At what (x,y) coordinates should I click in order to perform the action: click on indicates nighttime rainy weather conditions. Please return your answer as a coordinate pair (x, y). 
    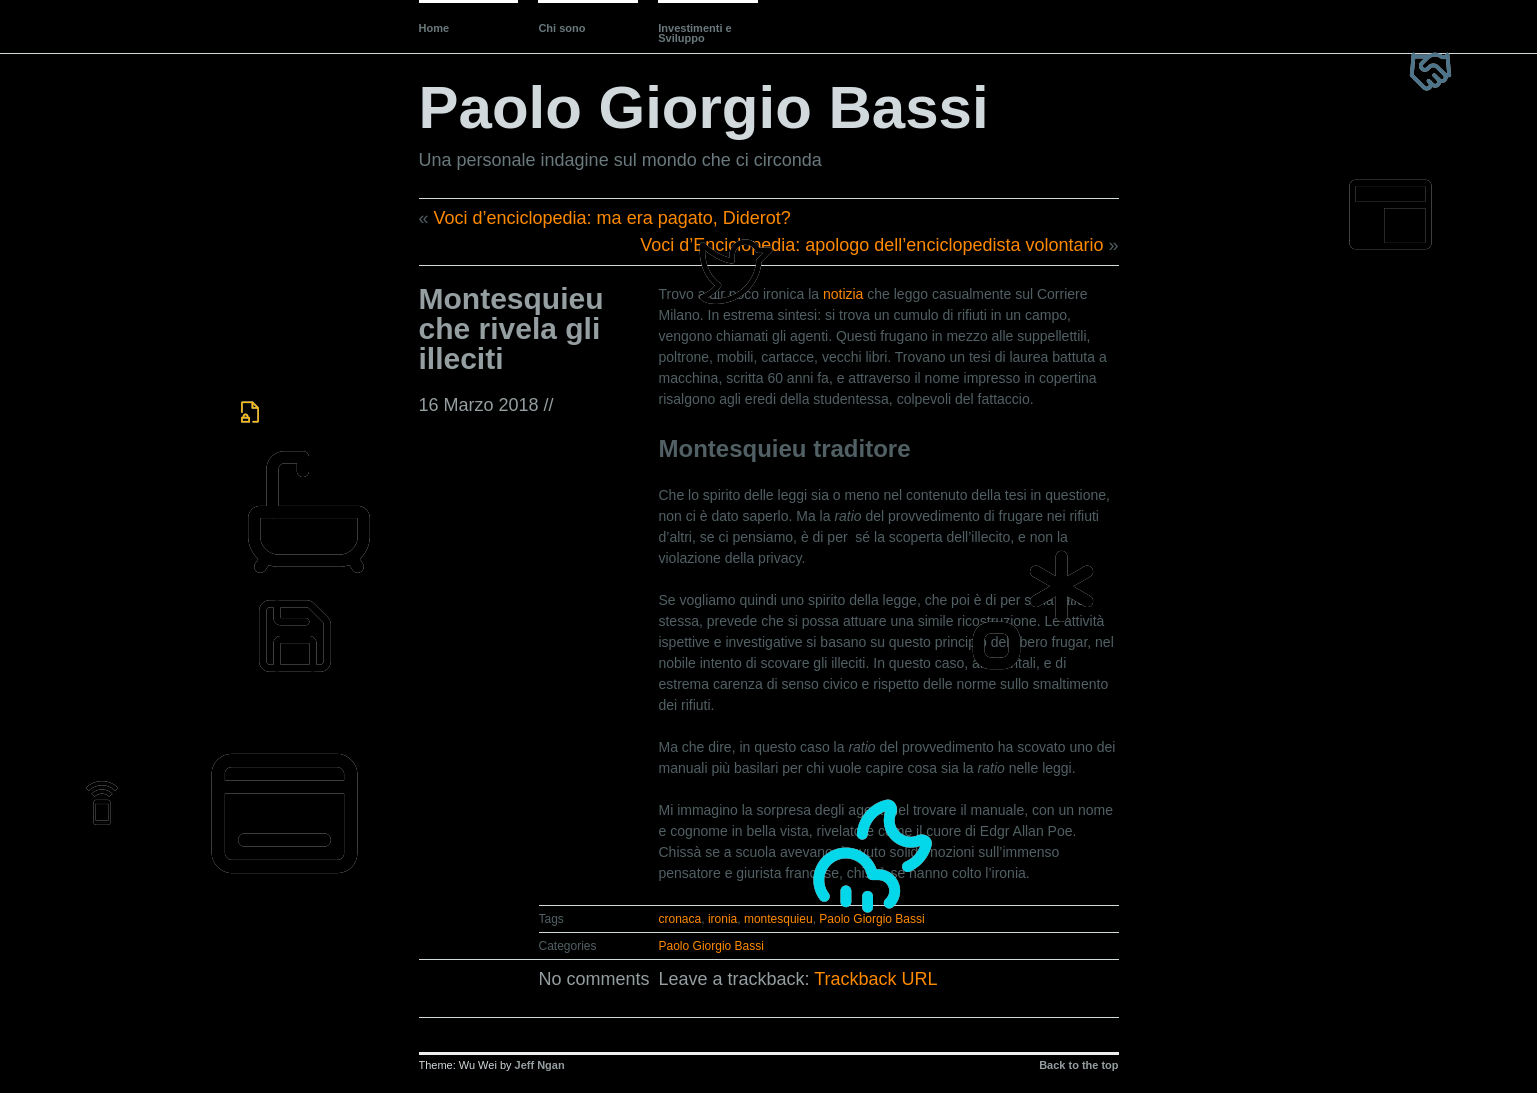
    Looking at the image, I should click on (873, 853).